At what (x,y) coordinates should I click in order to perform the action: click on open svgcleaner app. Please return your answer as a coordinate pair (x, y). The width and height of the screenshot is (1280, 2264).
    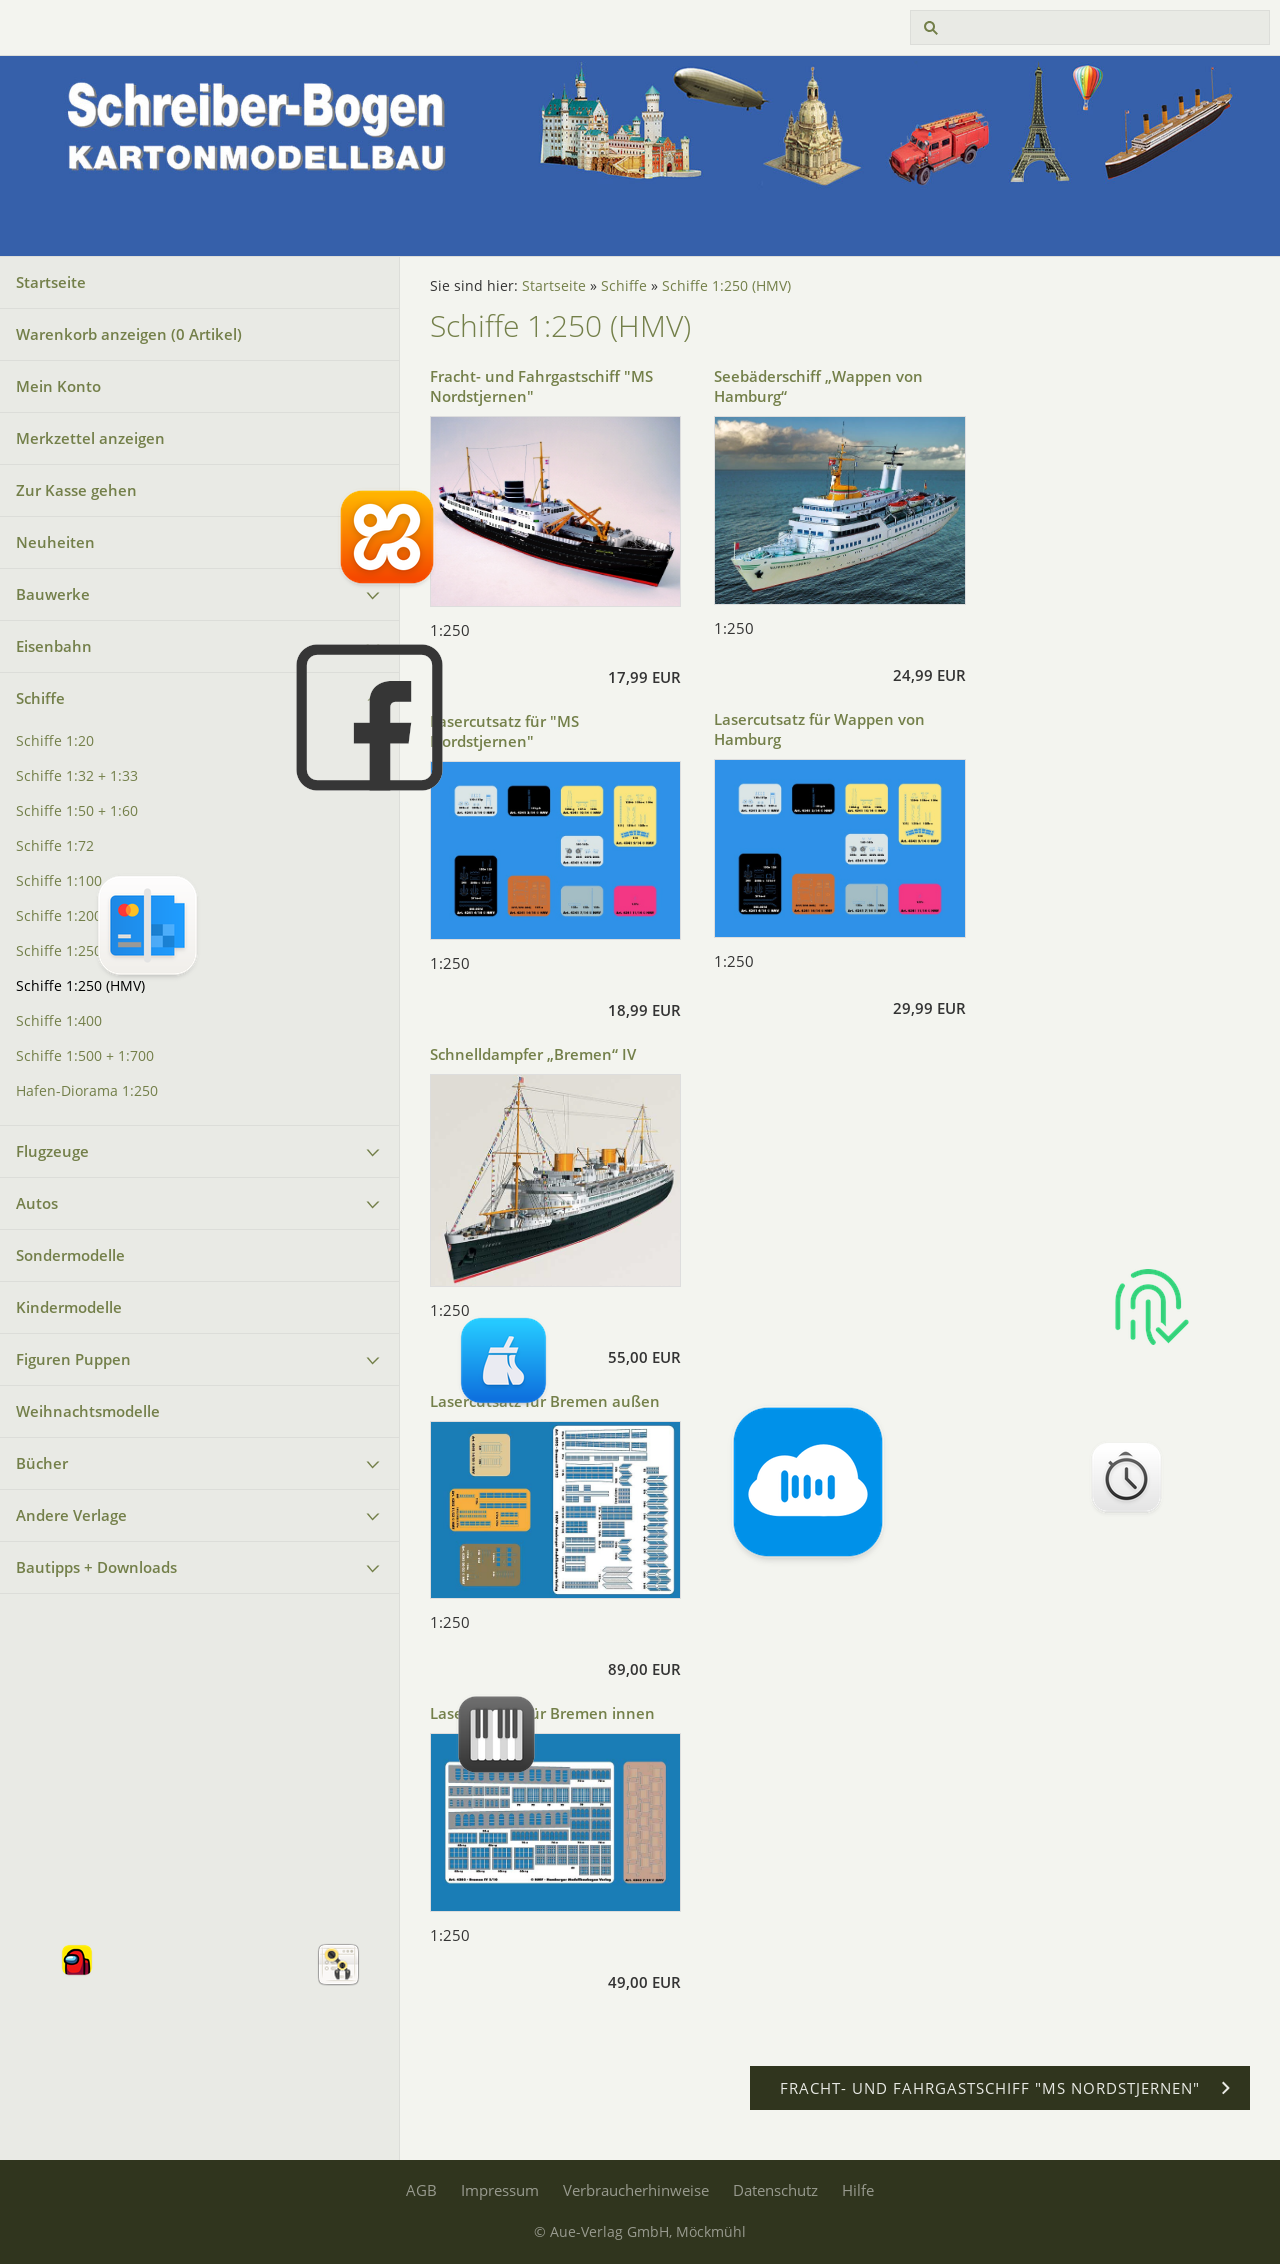
    Looking at the image, I should click on (503, 1360).